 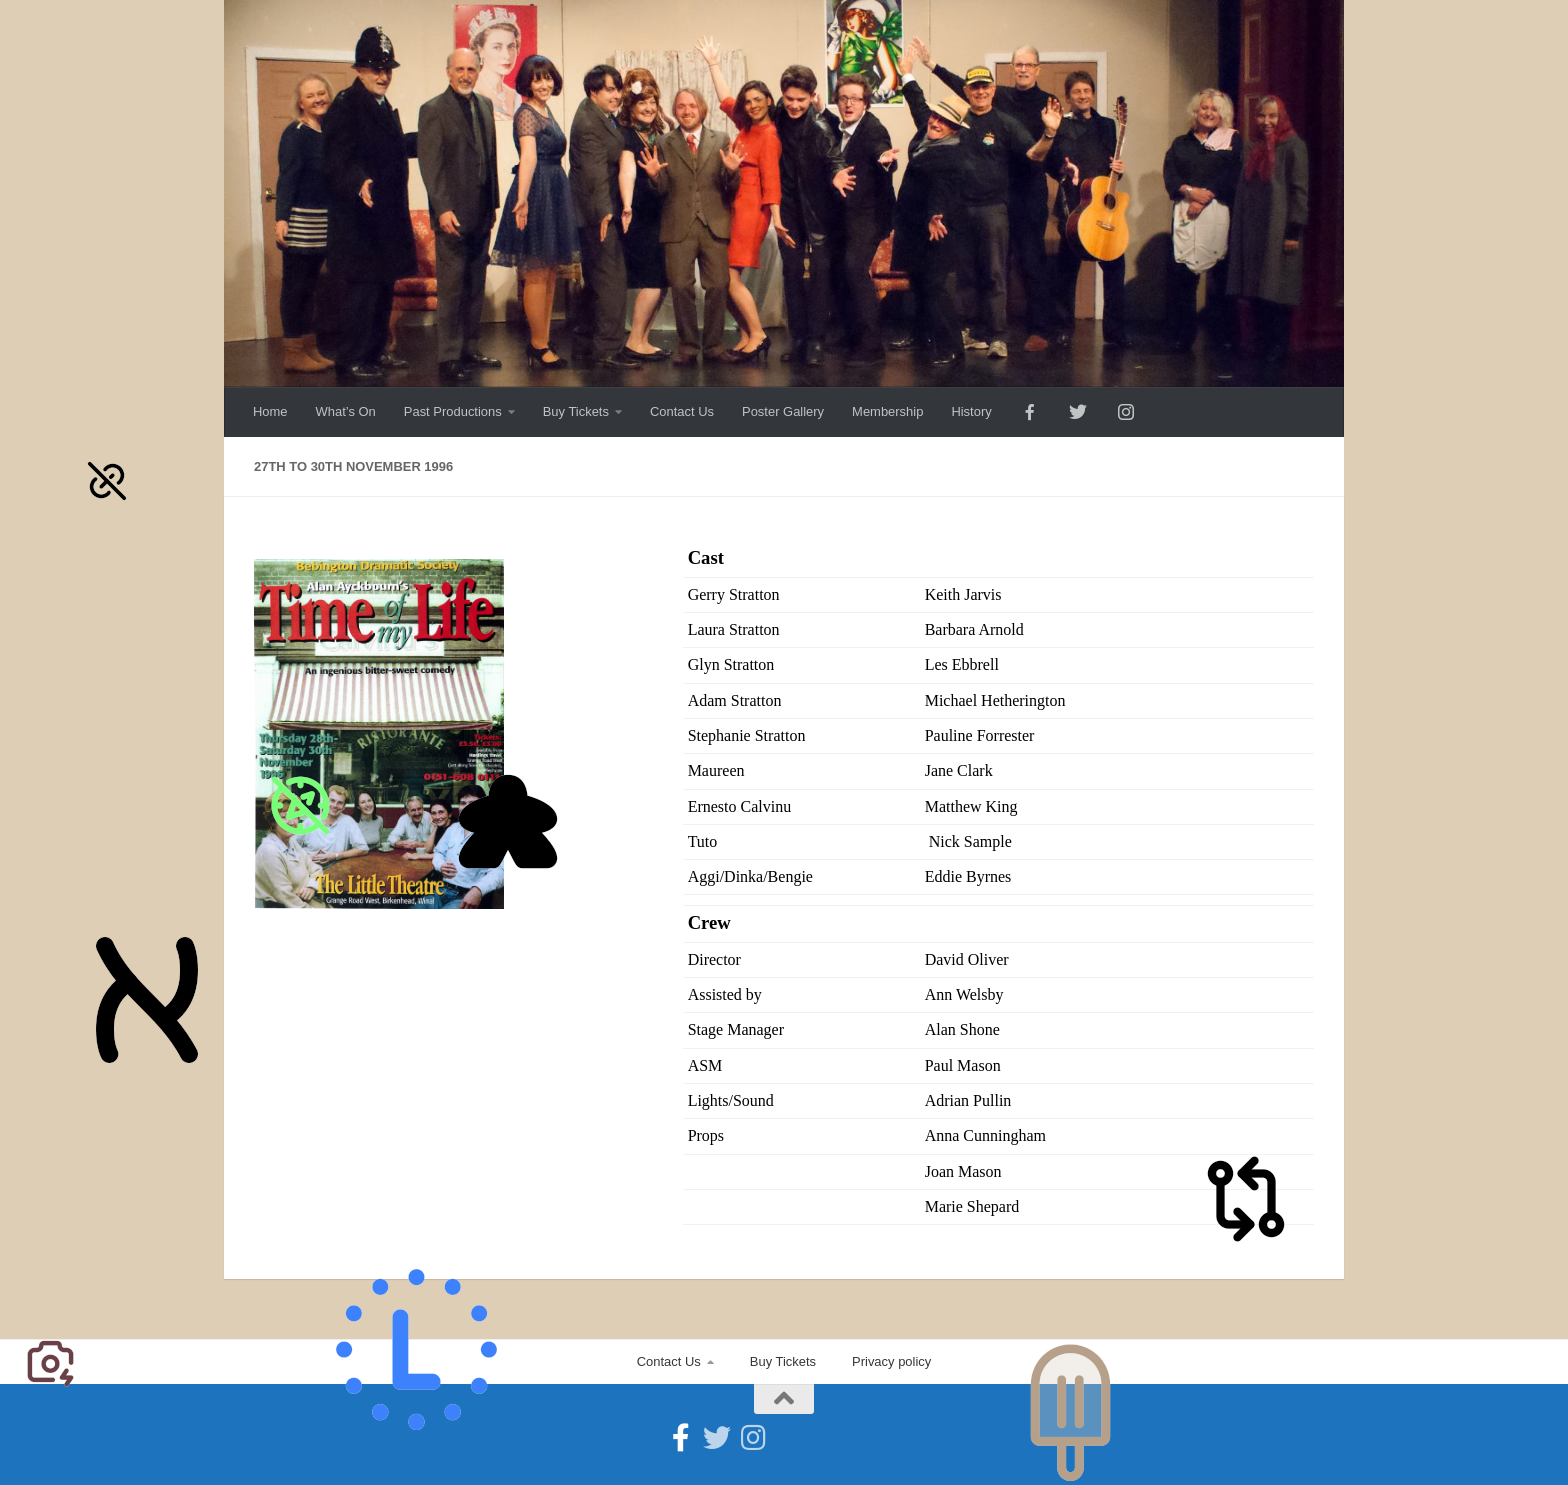 What do you see at coordinates (150, 1000) in the screenshot?
I see `switch to hebrew keyboard layout` at bounding box center [150, 1000].